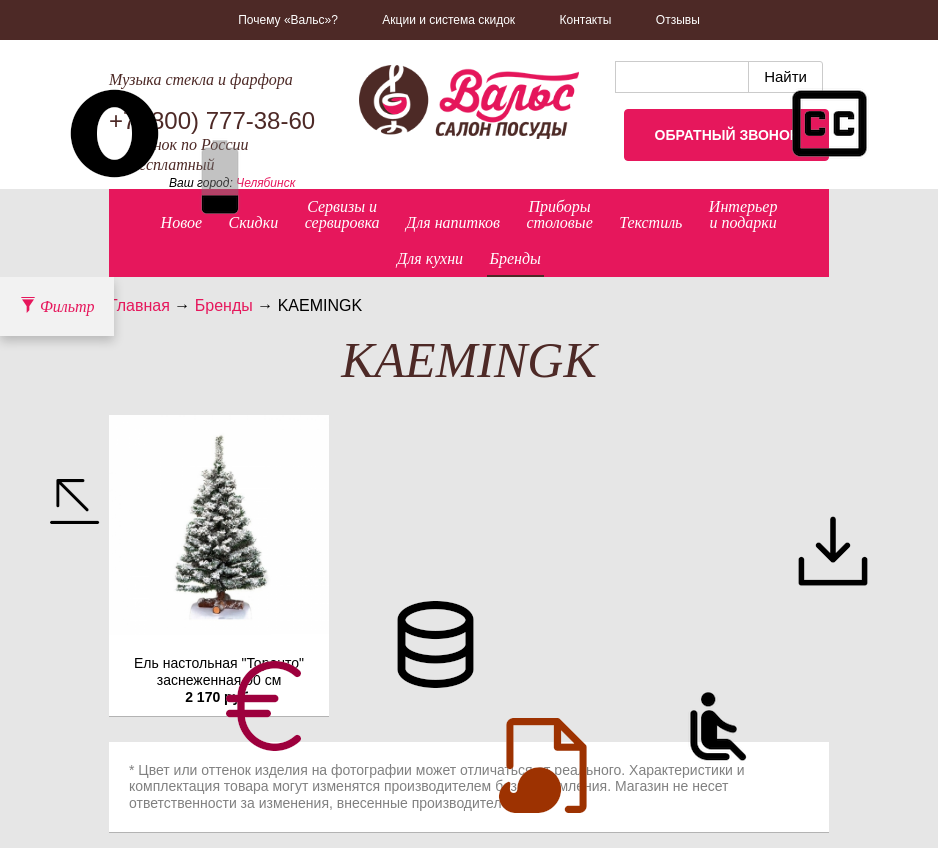 This screenshot has height=848, width=938. Describe the element at coordinates (829, 123) in the screenshot. I see `enable closed captions for video content` at that location.